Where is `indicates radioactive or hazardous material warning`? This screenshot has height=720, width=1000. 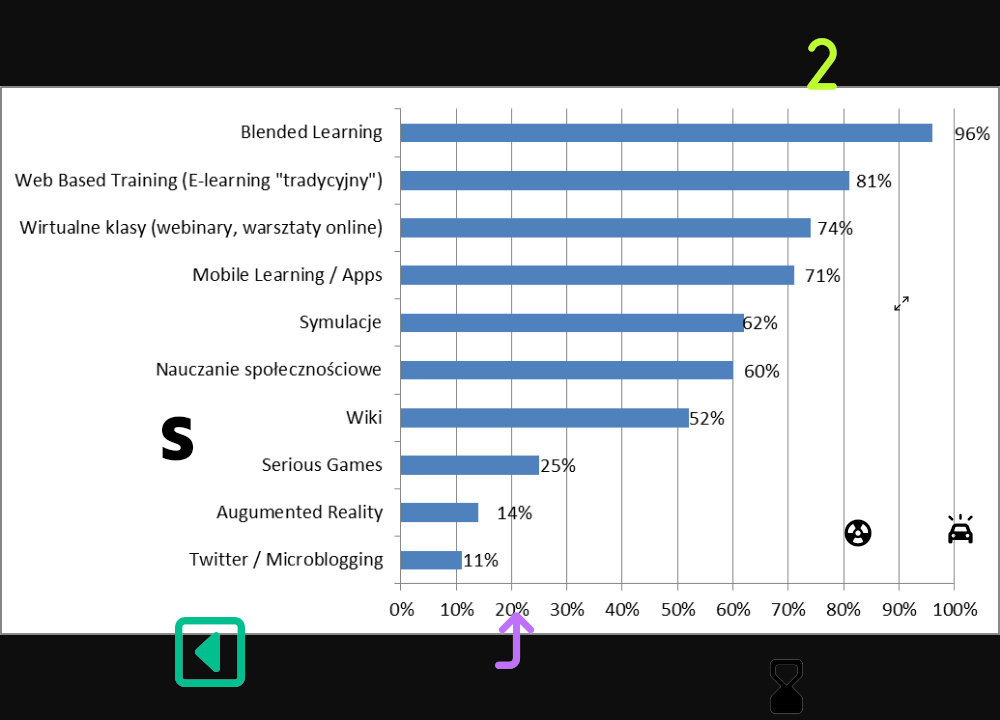 indicates radioactive or hazardous material warning is located at coordinates (858, 533).